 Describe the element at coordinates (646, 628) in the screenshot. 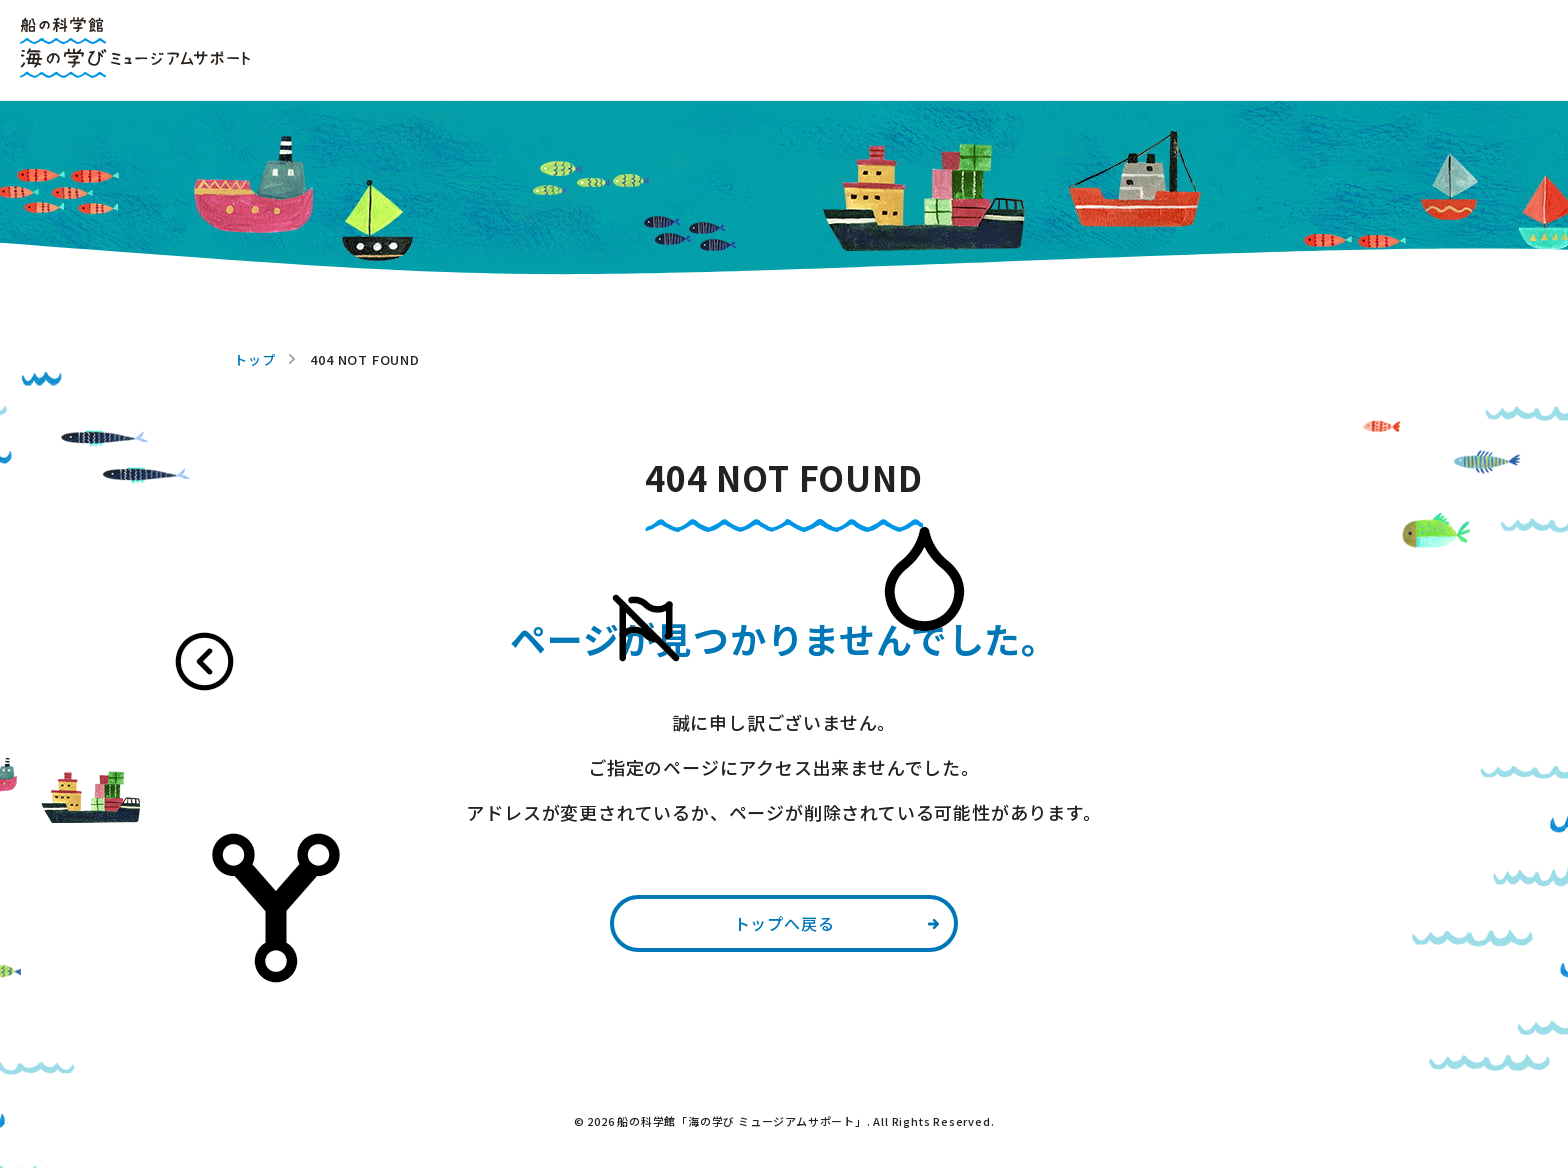

I see `disable flag or marker` at that location.